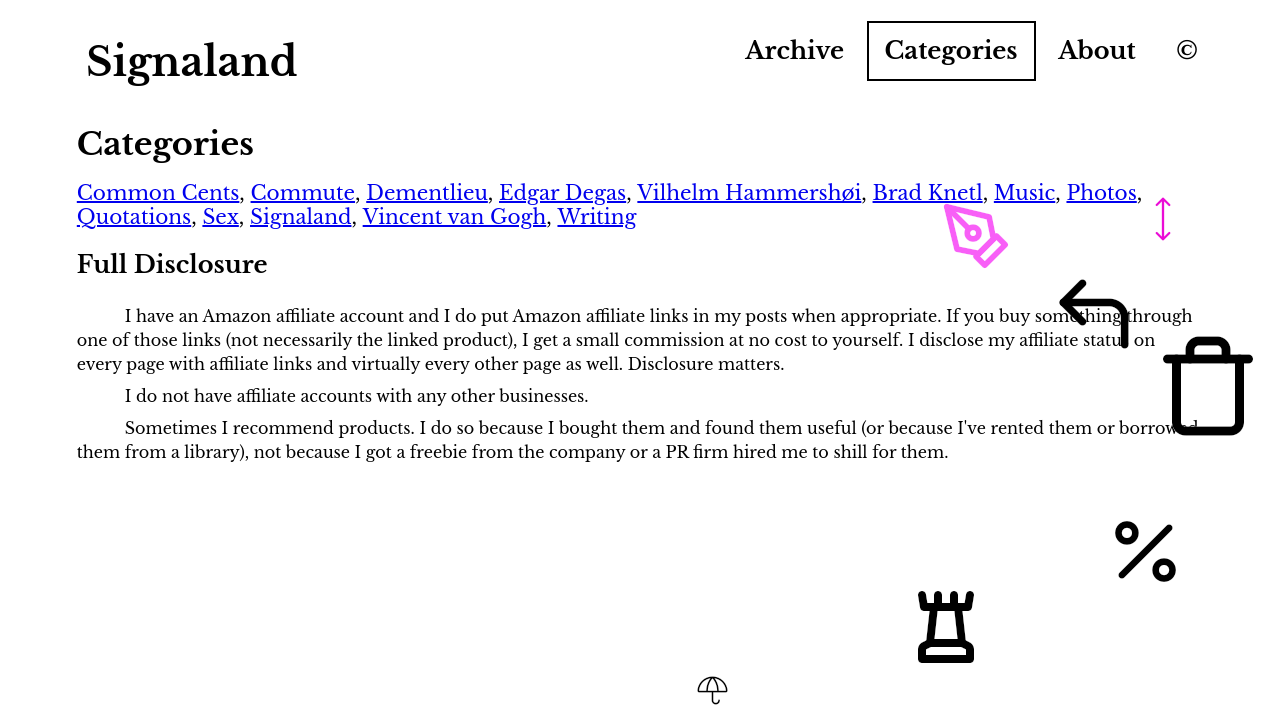 This screenshot has width=1280, height=720. Describe the element at coordinates (1094, 314) in the screenshot. I see `go back to the previous screen` at that location.